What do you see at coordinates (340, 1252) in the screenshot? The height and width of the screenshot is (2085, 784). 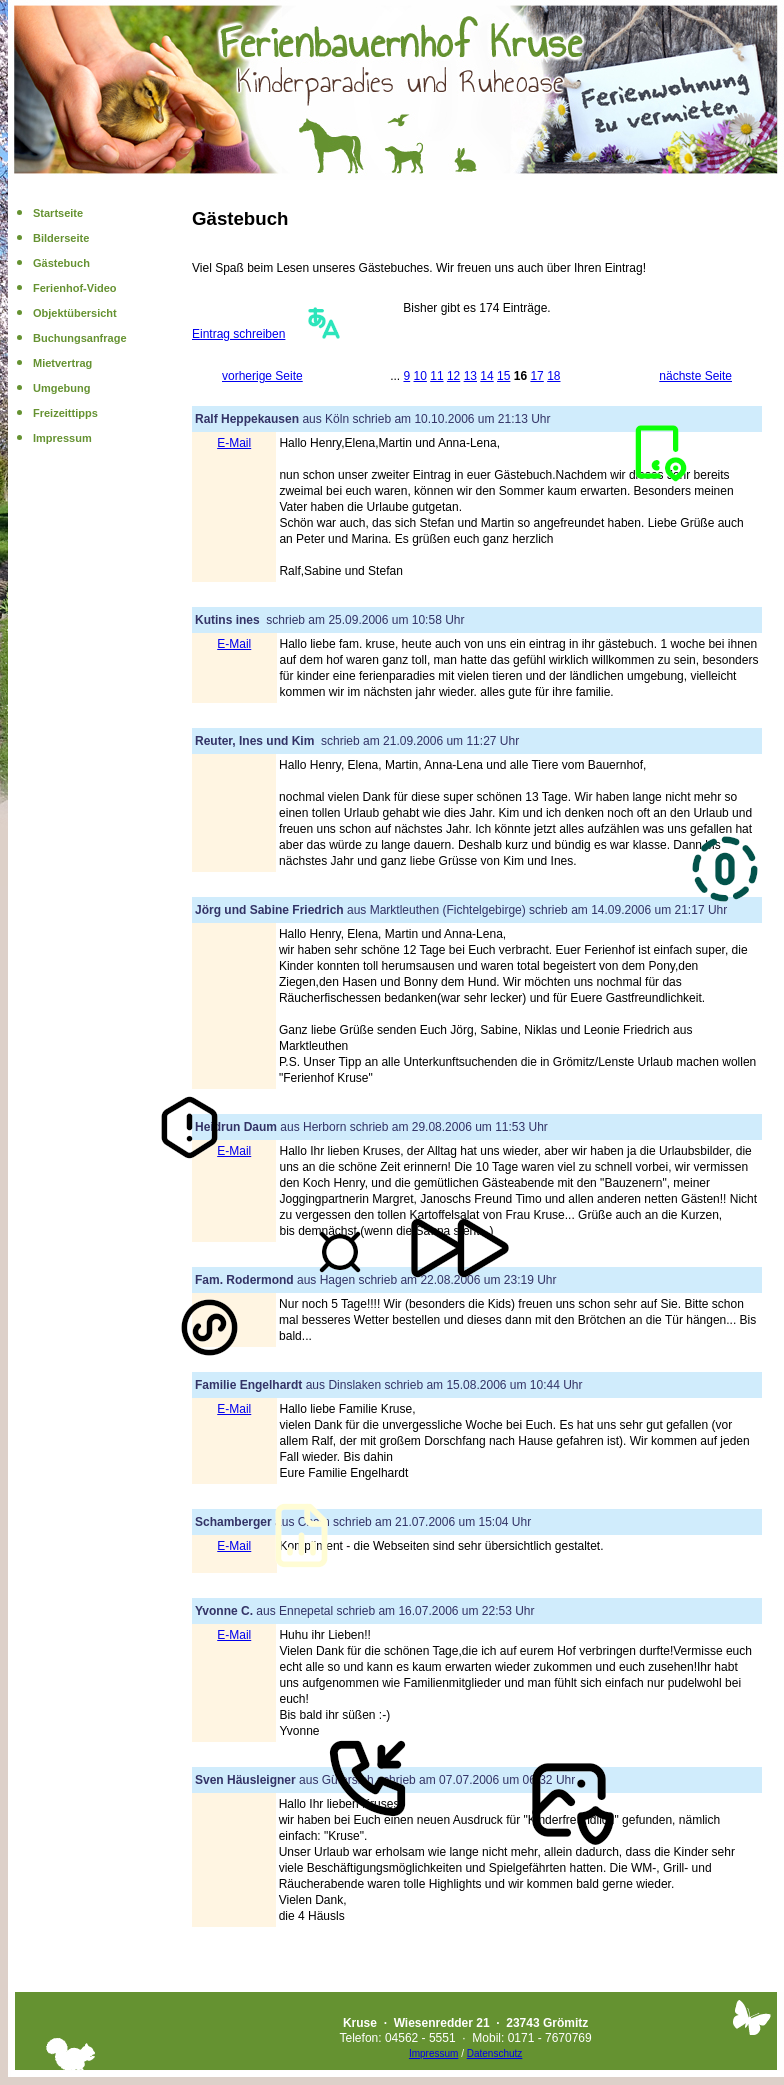 I see `view currency or monetary settings` at bounding box center [340, 1252].